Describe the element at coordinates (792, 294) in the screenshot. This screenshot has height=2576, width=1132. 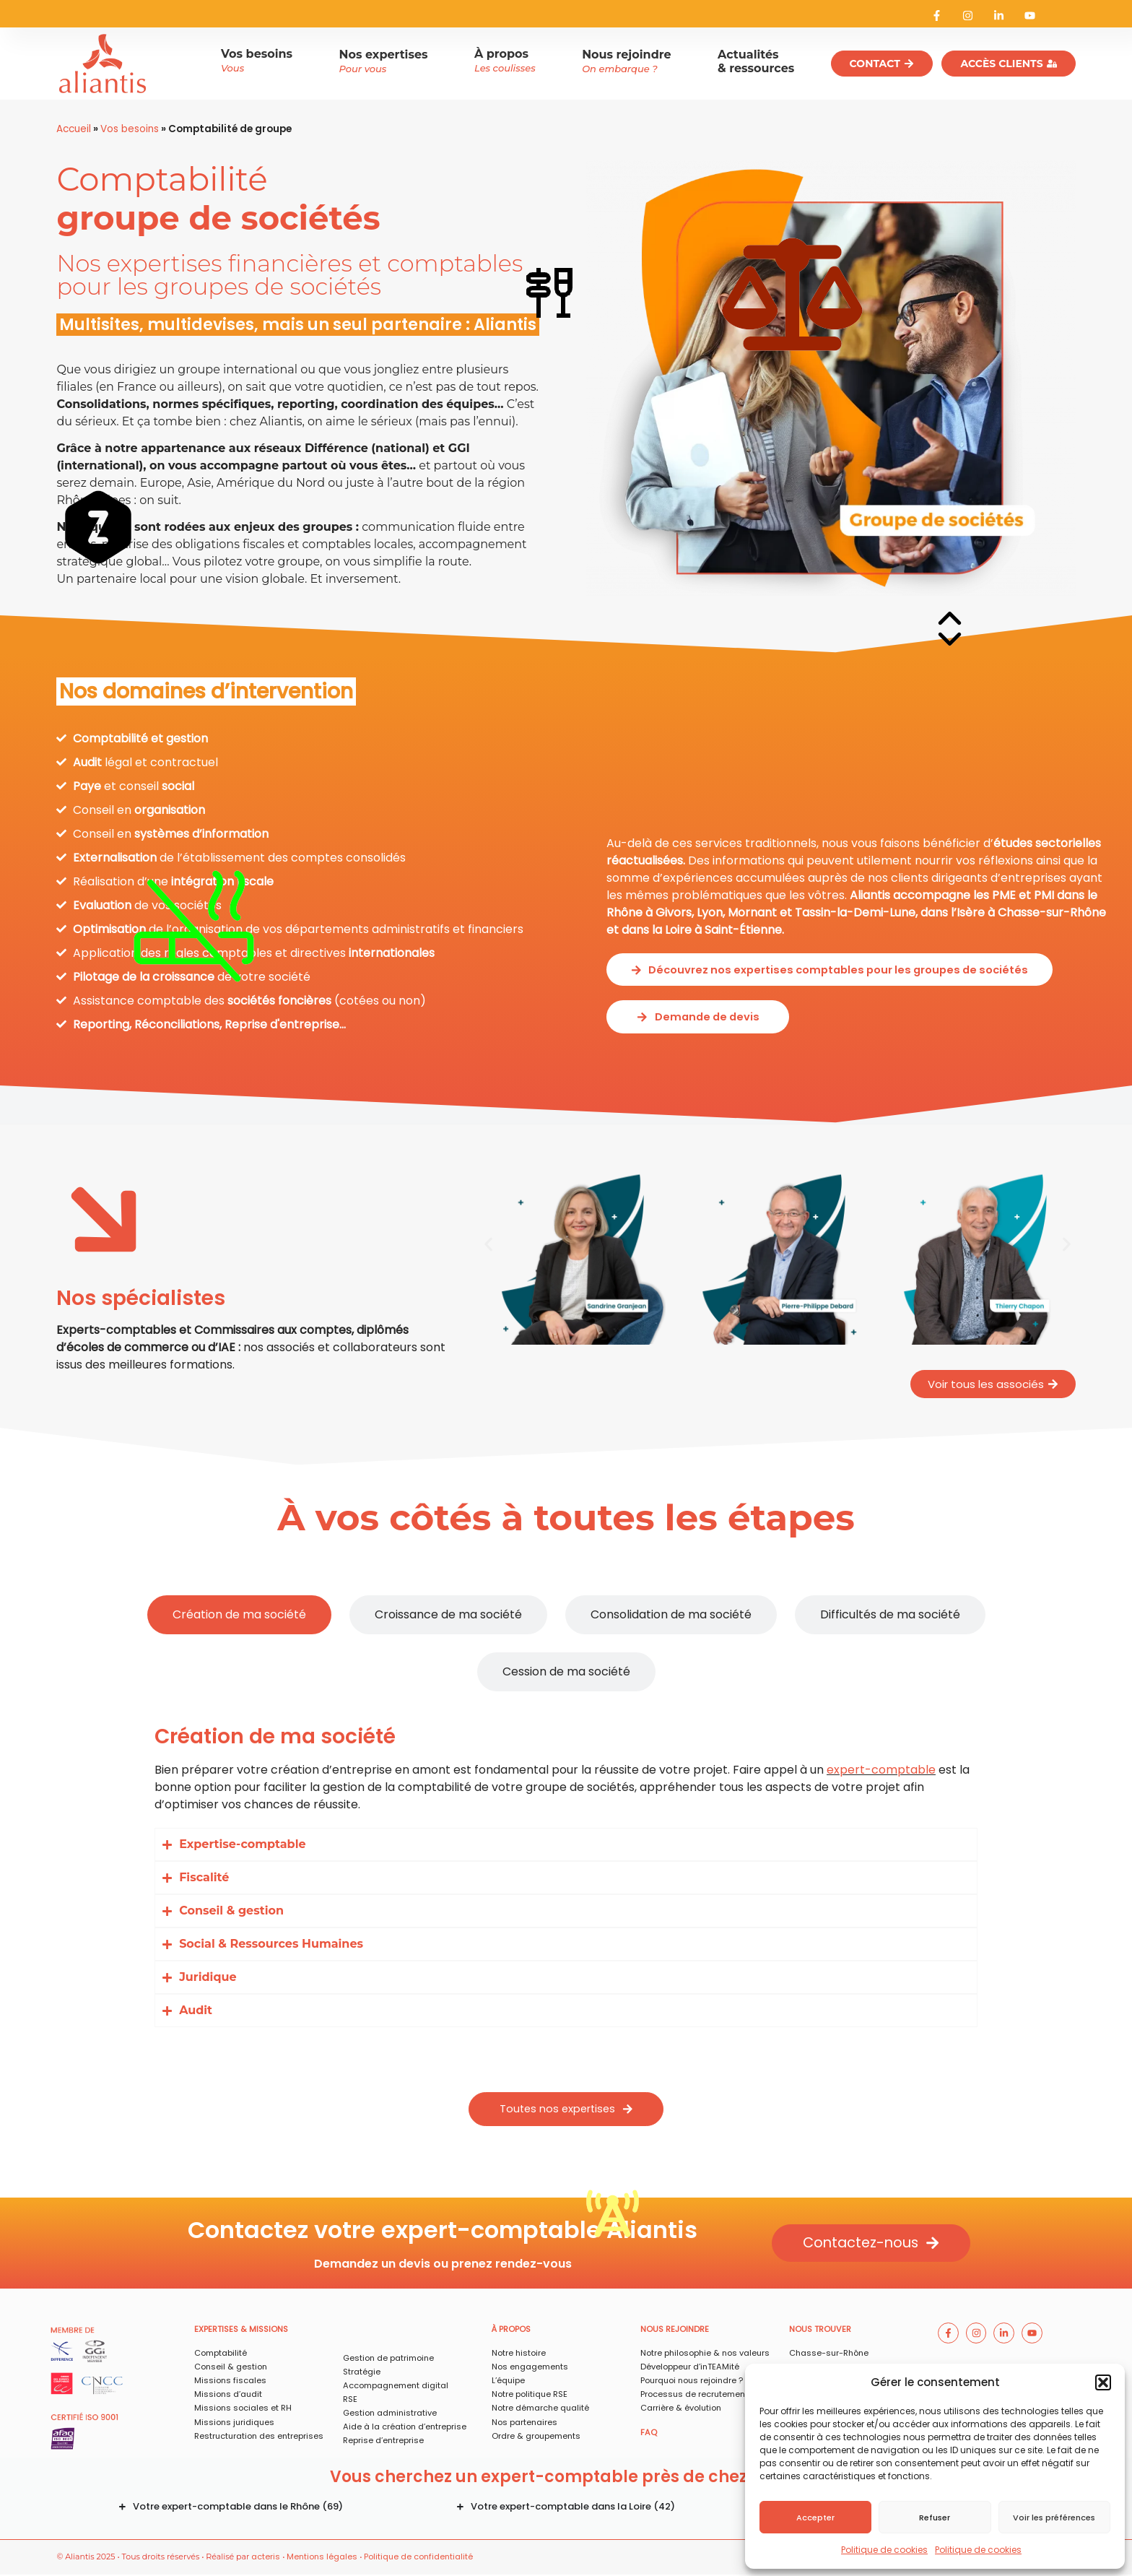
I see `access legal or terms of service information` at that location.